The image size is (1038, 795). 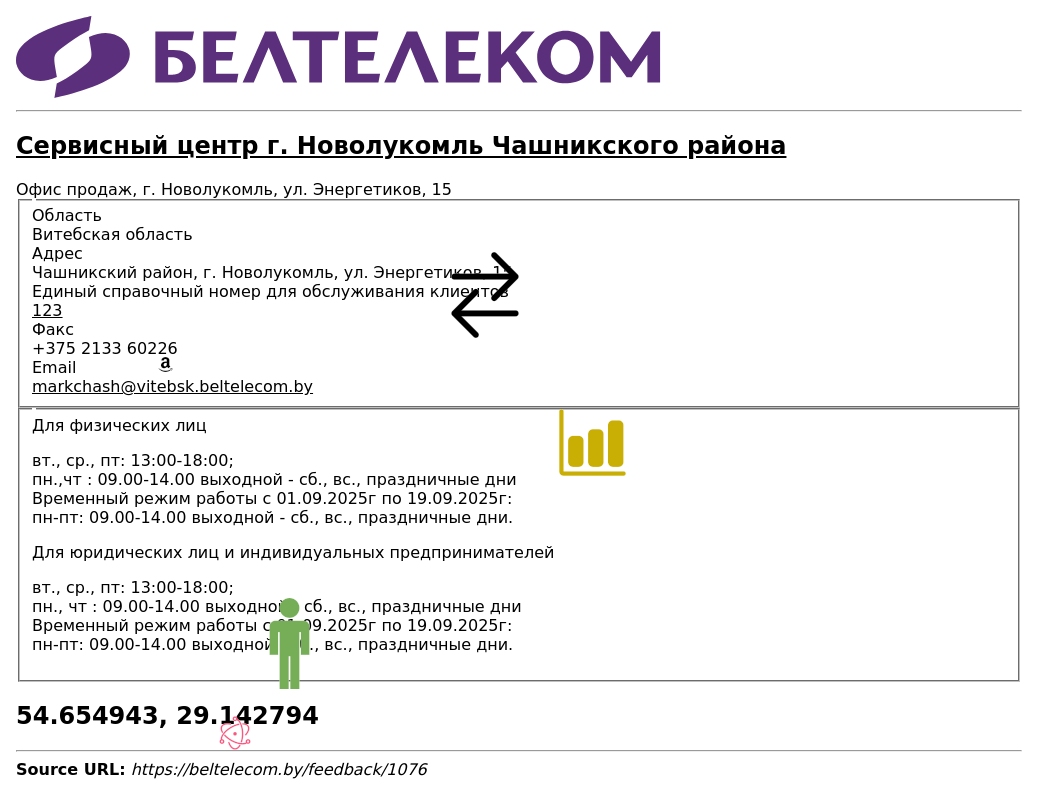 What do you see at coordinates (165, 364) in the screenshot?
I see `open the Amazon app or website` at bounding box center [165, 364].